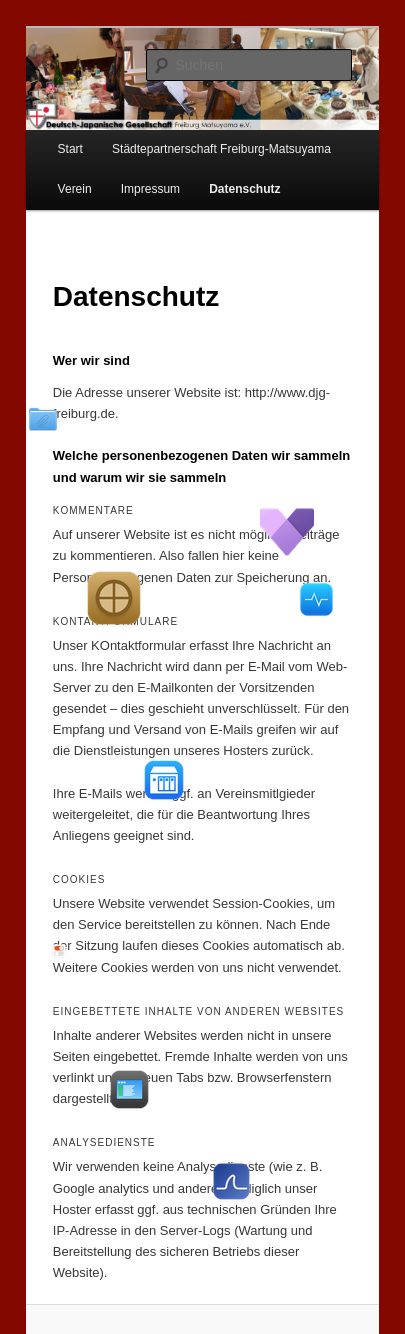 The width and height of the screenshot is (405, 1334). Describe the element at coordinates (129, 1089) in the screenshot. I see `open system startup preferences` at that location.